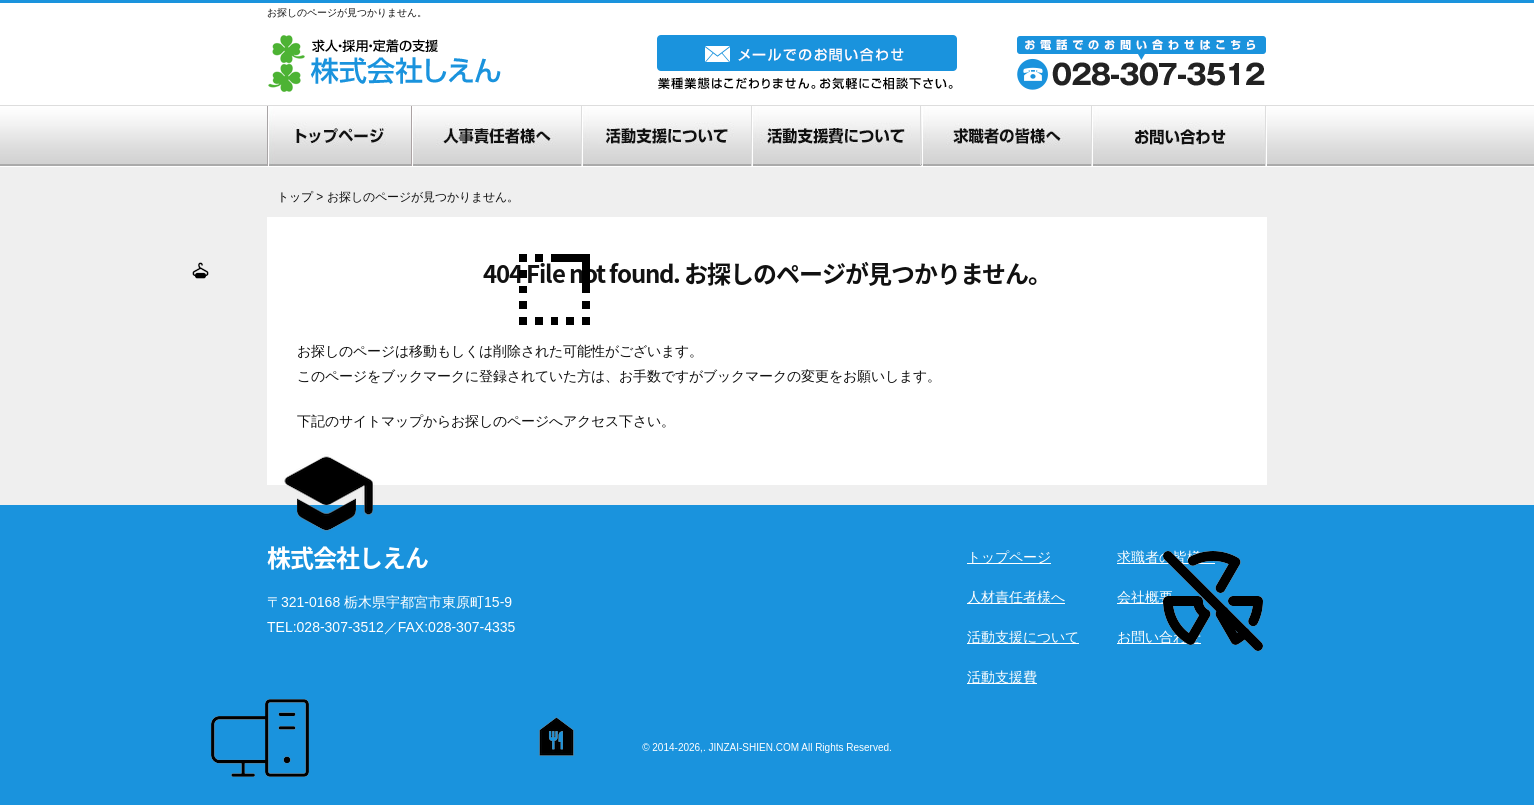  Describe the element at coordinates (326, 493) in the screenshot. I see `access education or school-related features` at that location.